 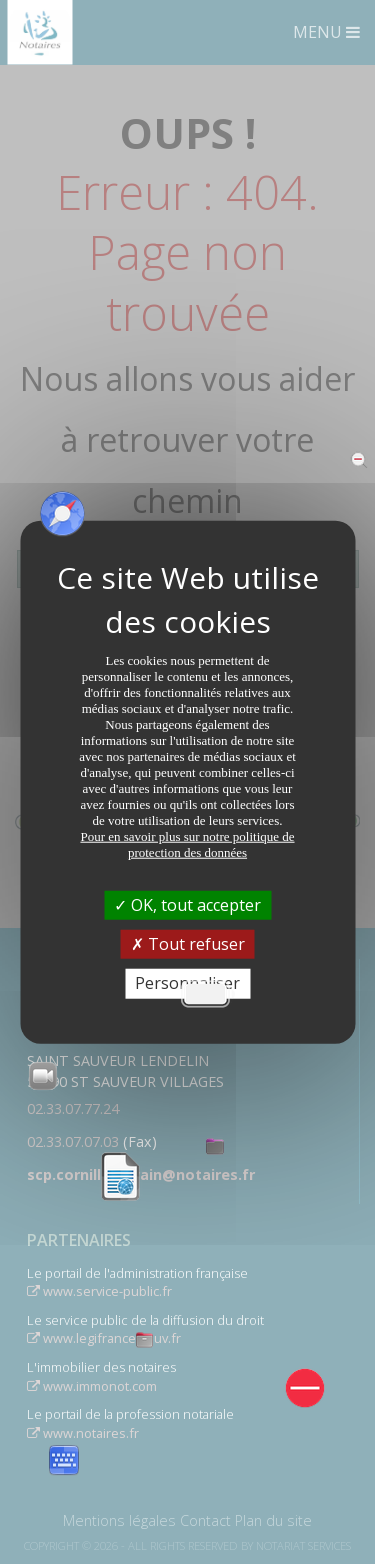 I want to click on open a folder or directory, so click(x=215, y=1146).